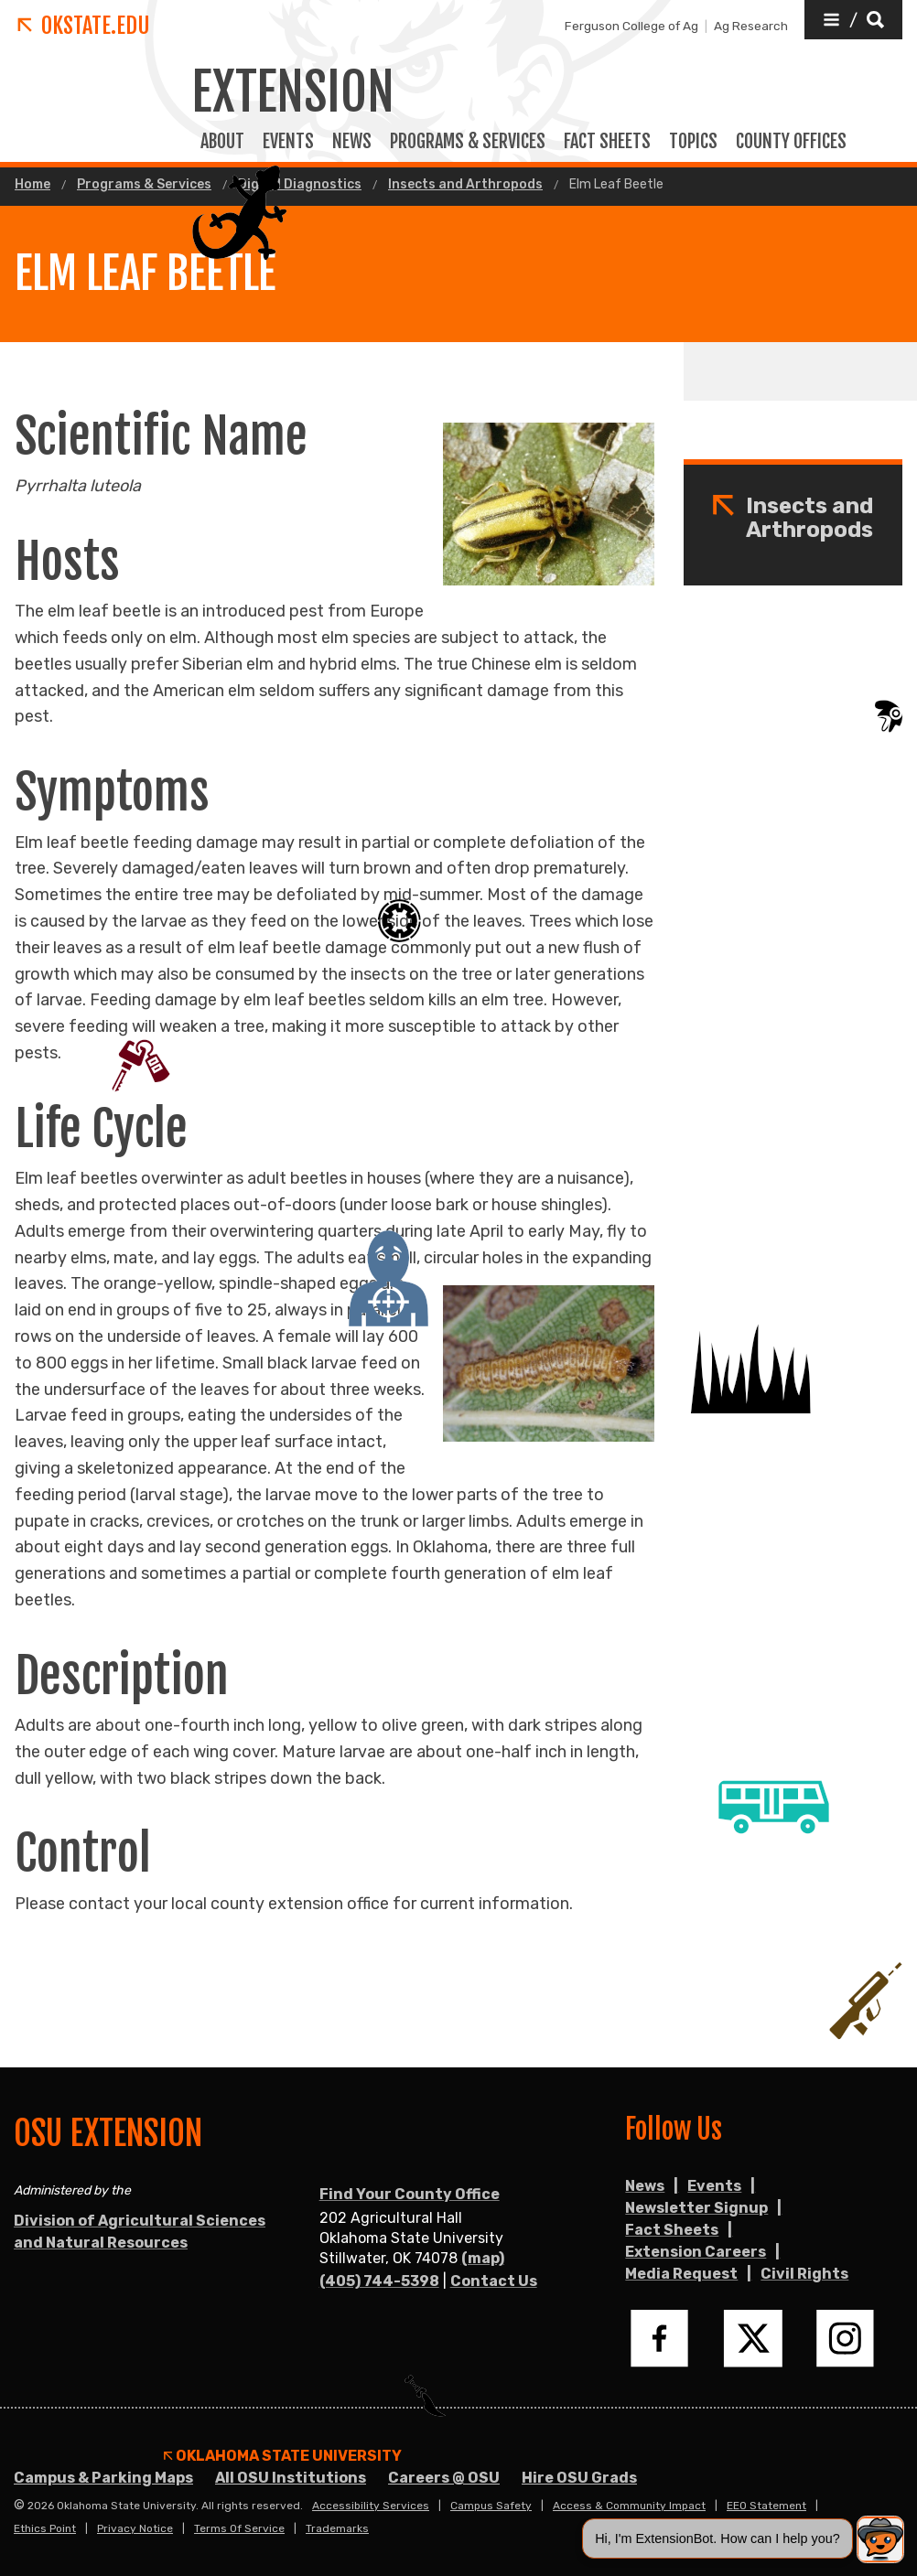 The width and height of the screenshot is (917, 2576). Describe the element at coordinates (399, 920) in the screenshot. I see `access security settings` at that location.